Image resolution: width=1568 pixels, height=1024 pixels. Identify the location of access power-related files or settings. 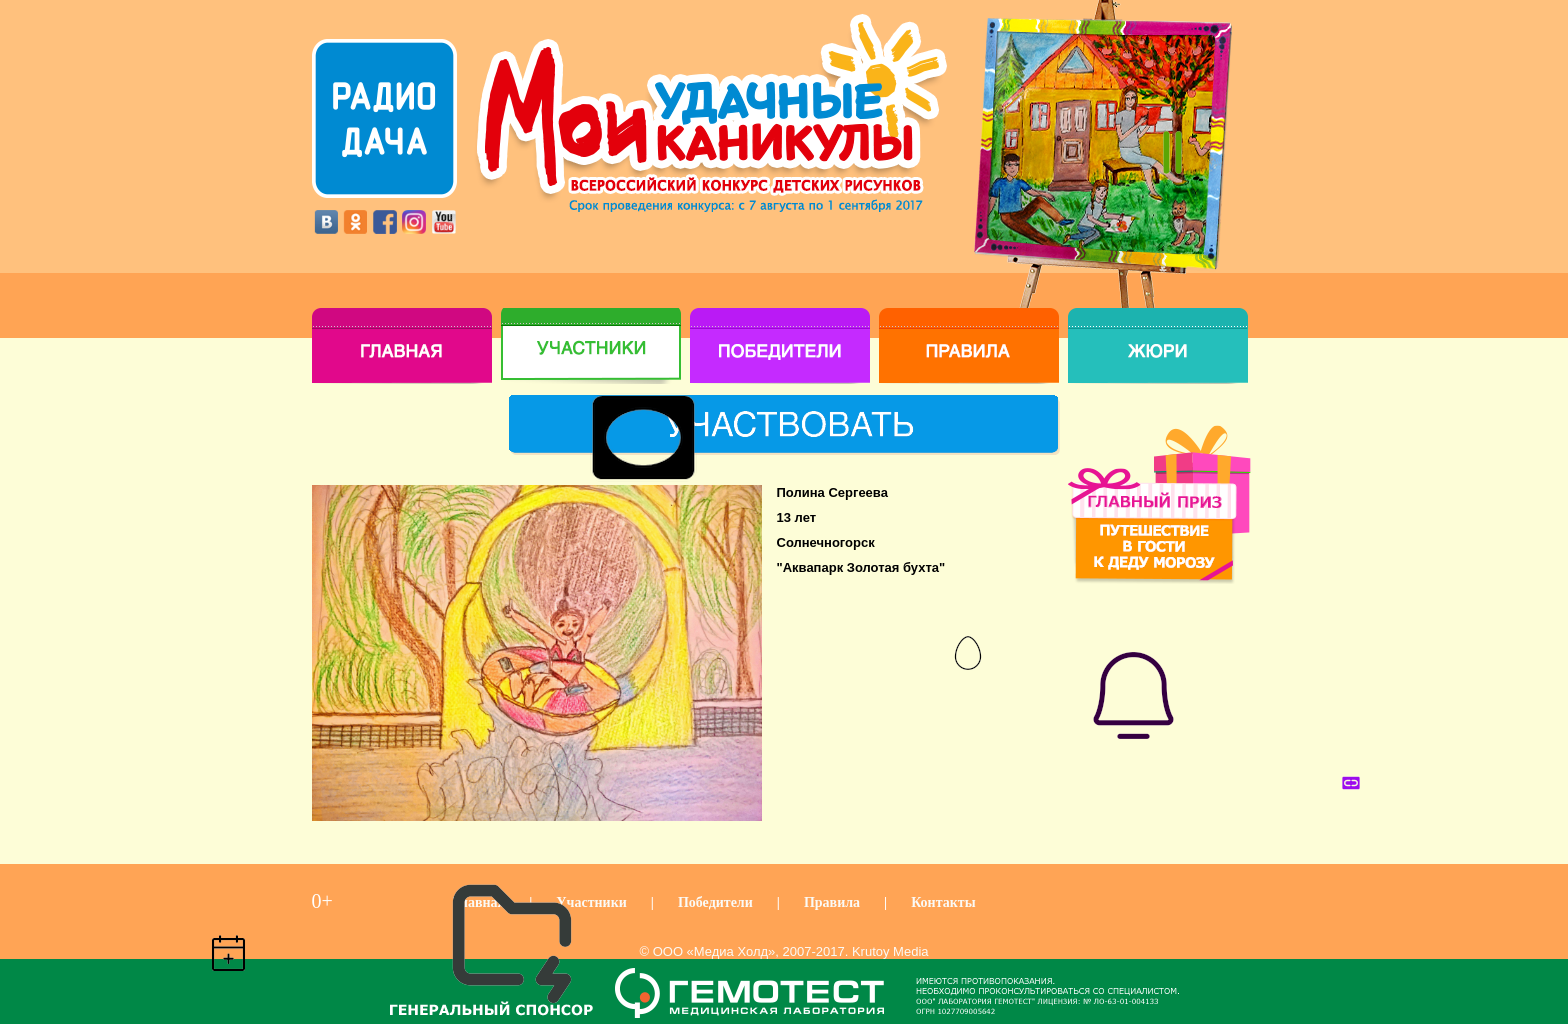
(512, 938).